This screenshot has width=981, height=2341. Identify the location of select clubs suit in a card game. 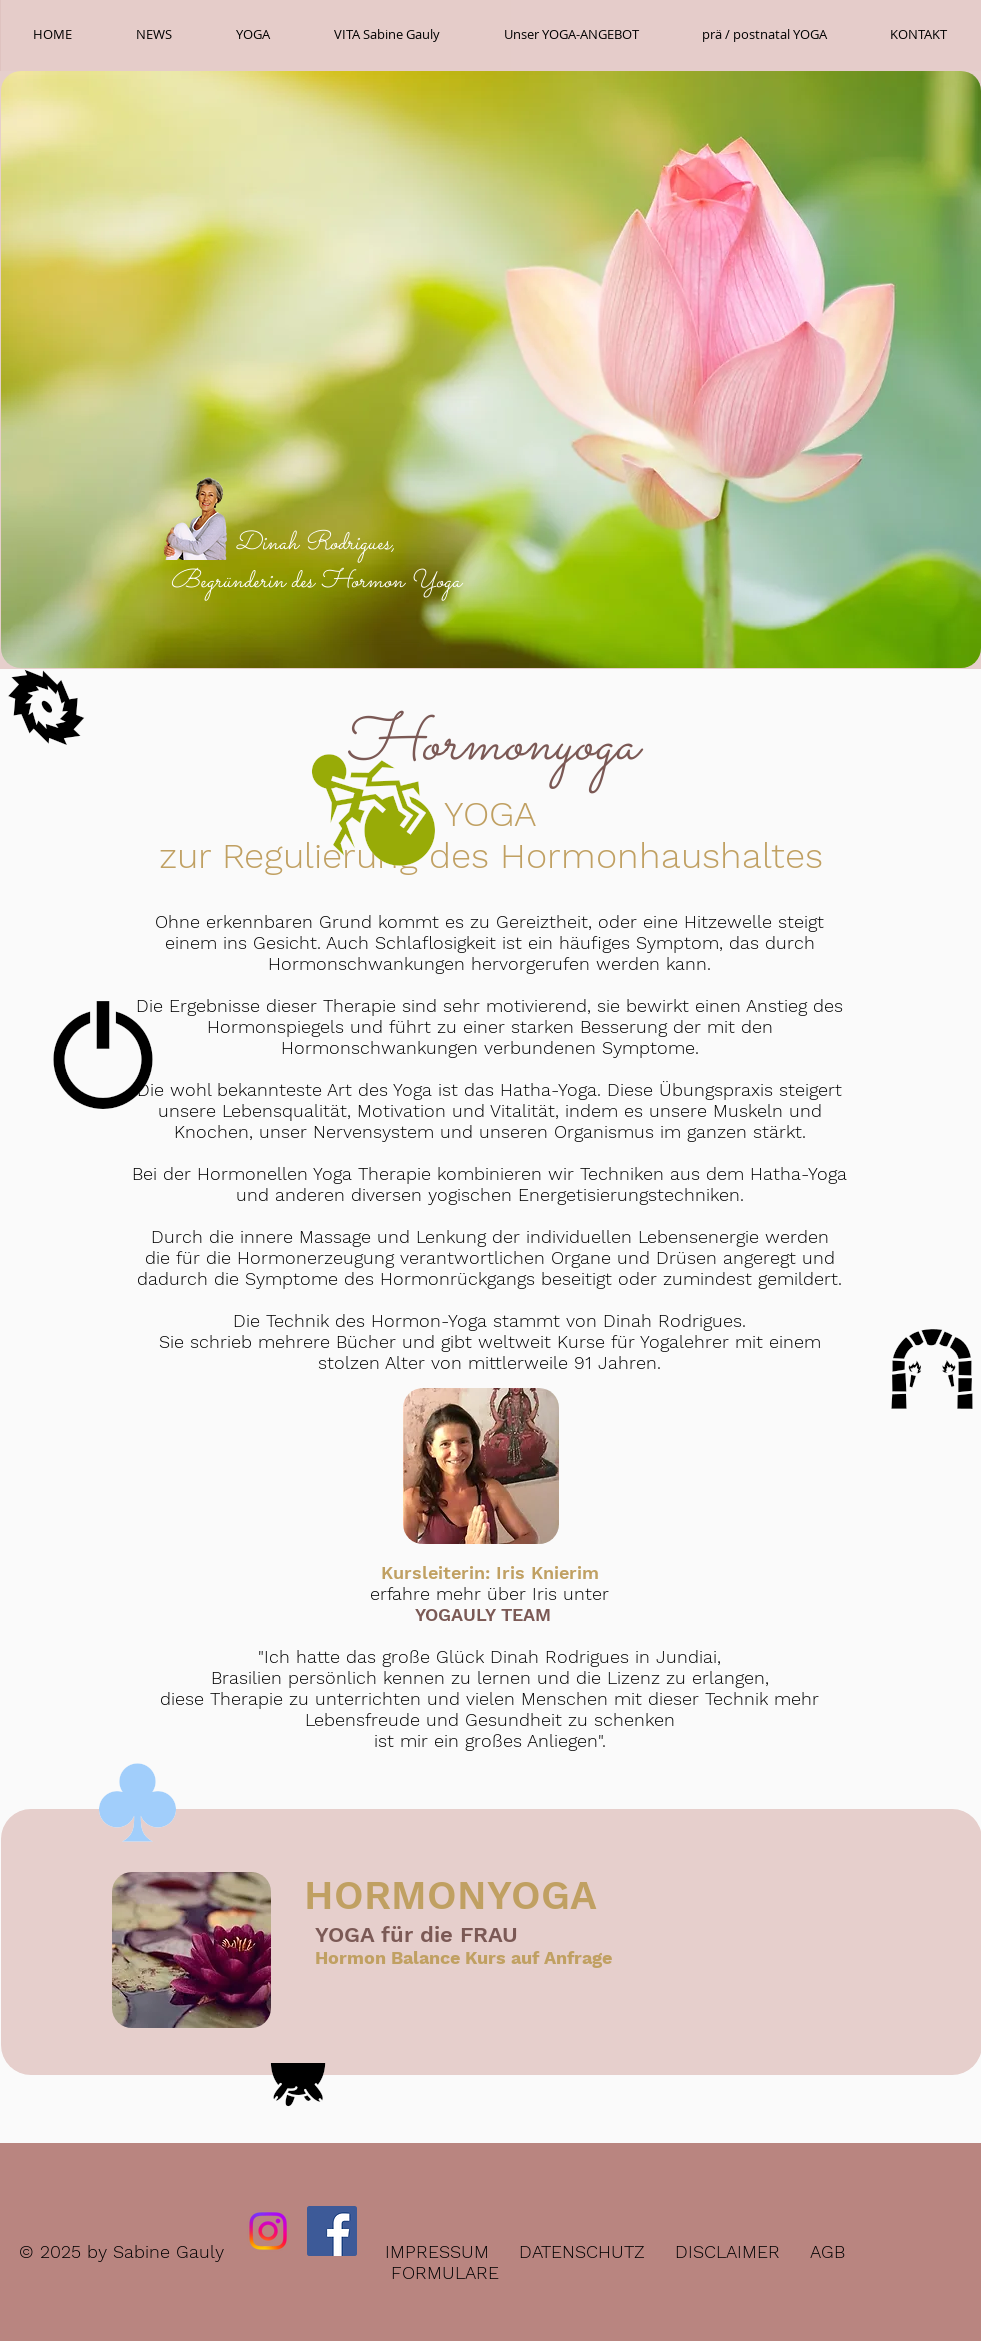
(137, 1802).